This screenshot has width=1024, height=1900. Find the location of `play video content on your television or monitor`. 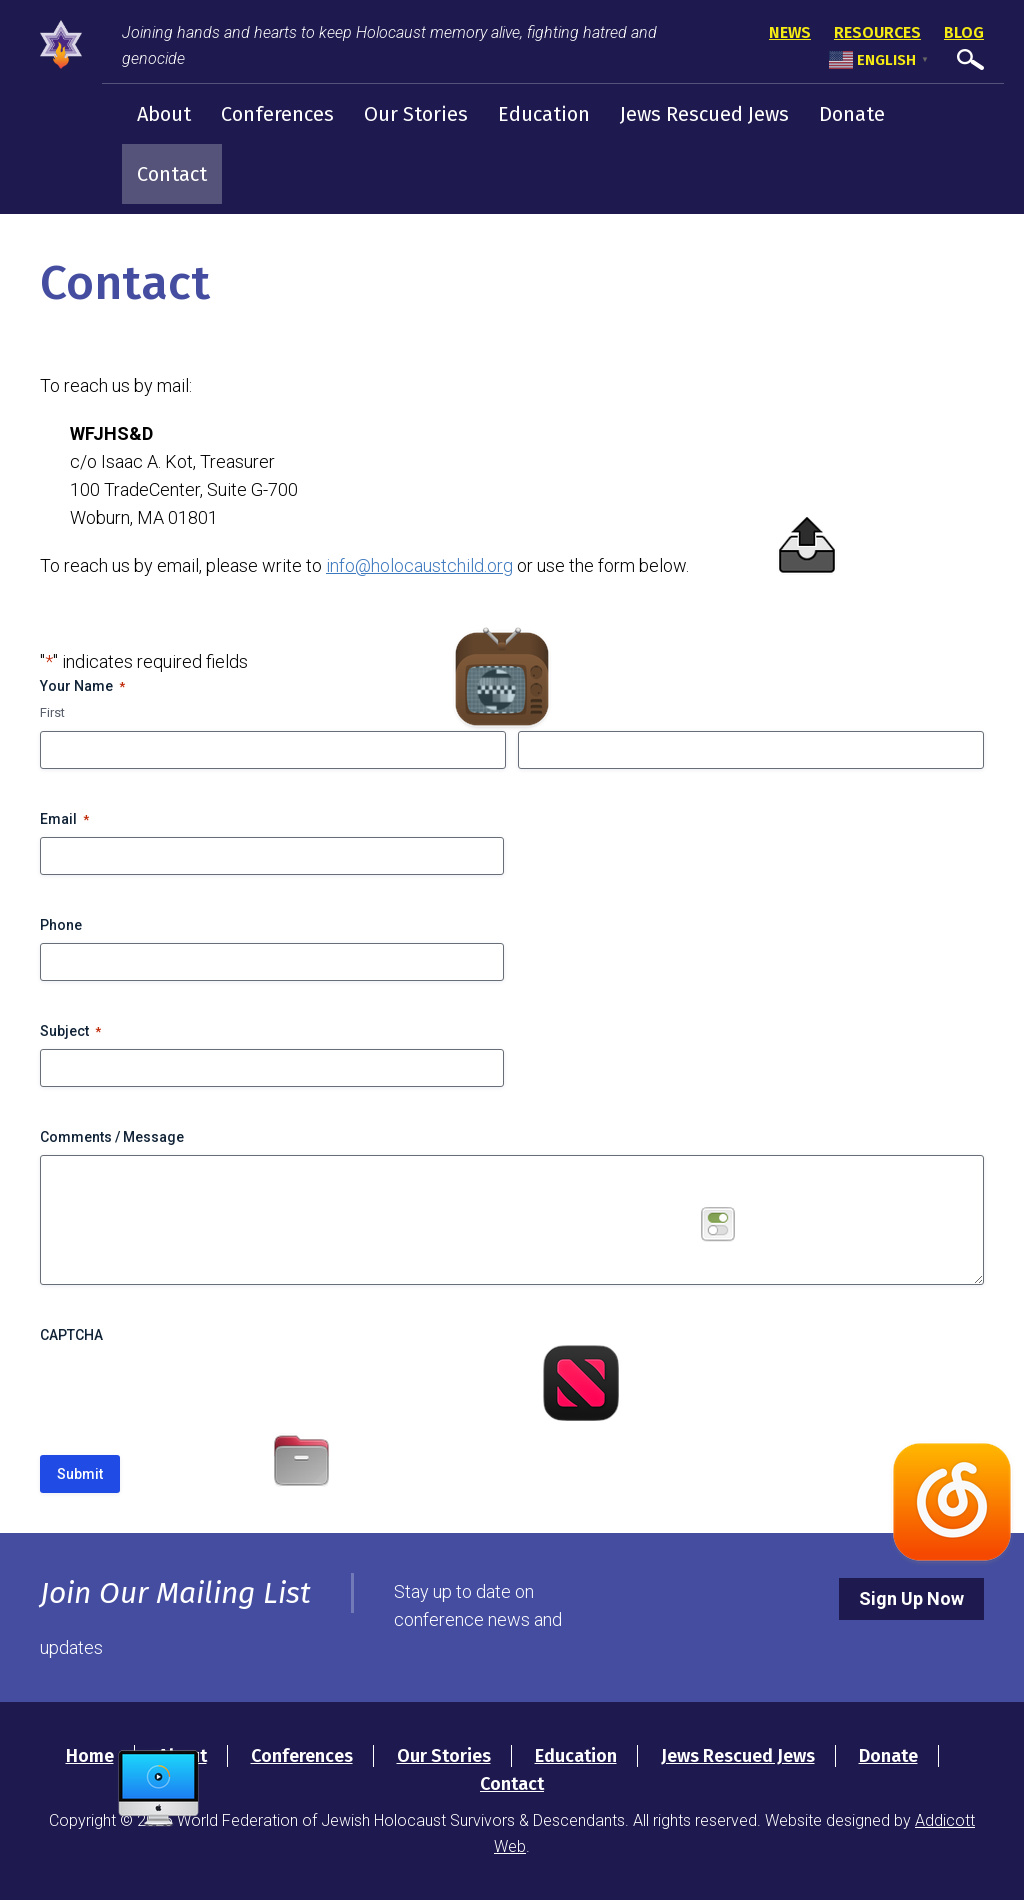

play video content on your television or monitor is located at coordinates (158, 1788).